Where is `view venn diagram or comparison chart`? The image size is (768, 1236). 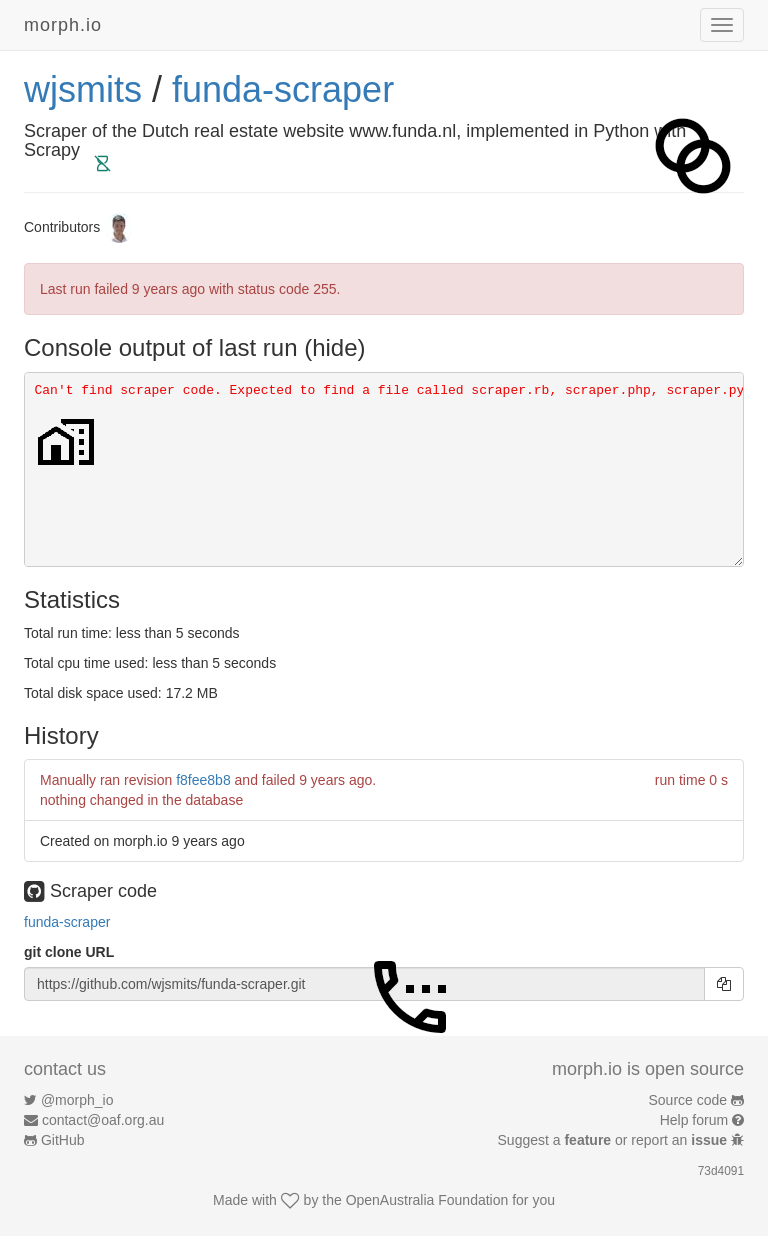 view venn diagram or comparison chart is located at coordinates (693, 156).